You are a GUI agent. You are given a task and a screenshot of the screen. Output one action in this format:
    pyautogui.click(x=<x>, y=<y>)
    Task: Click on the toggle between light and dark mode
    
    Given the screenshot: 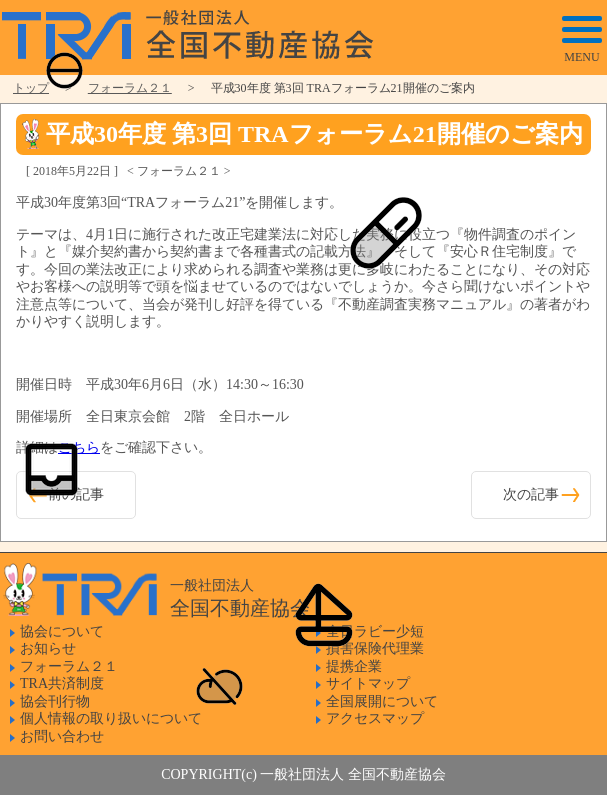 What is the action you would take?
    pyautogui.click(x=64, y=70)
    